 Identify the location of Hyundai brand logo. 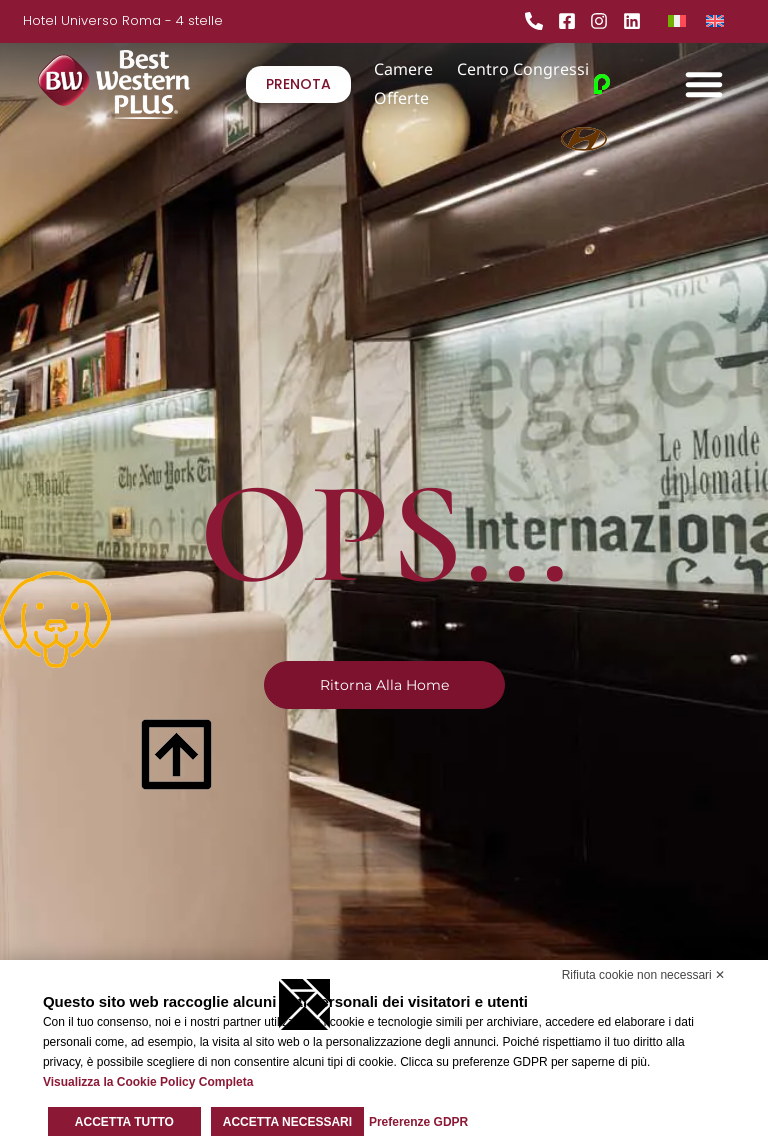
(584, 139).